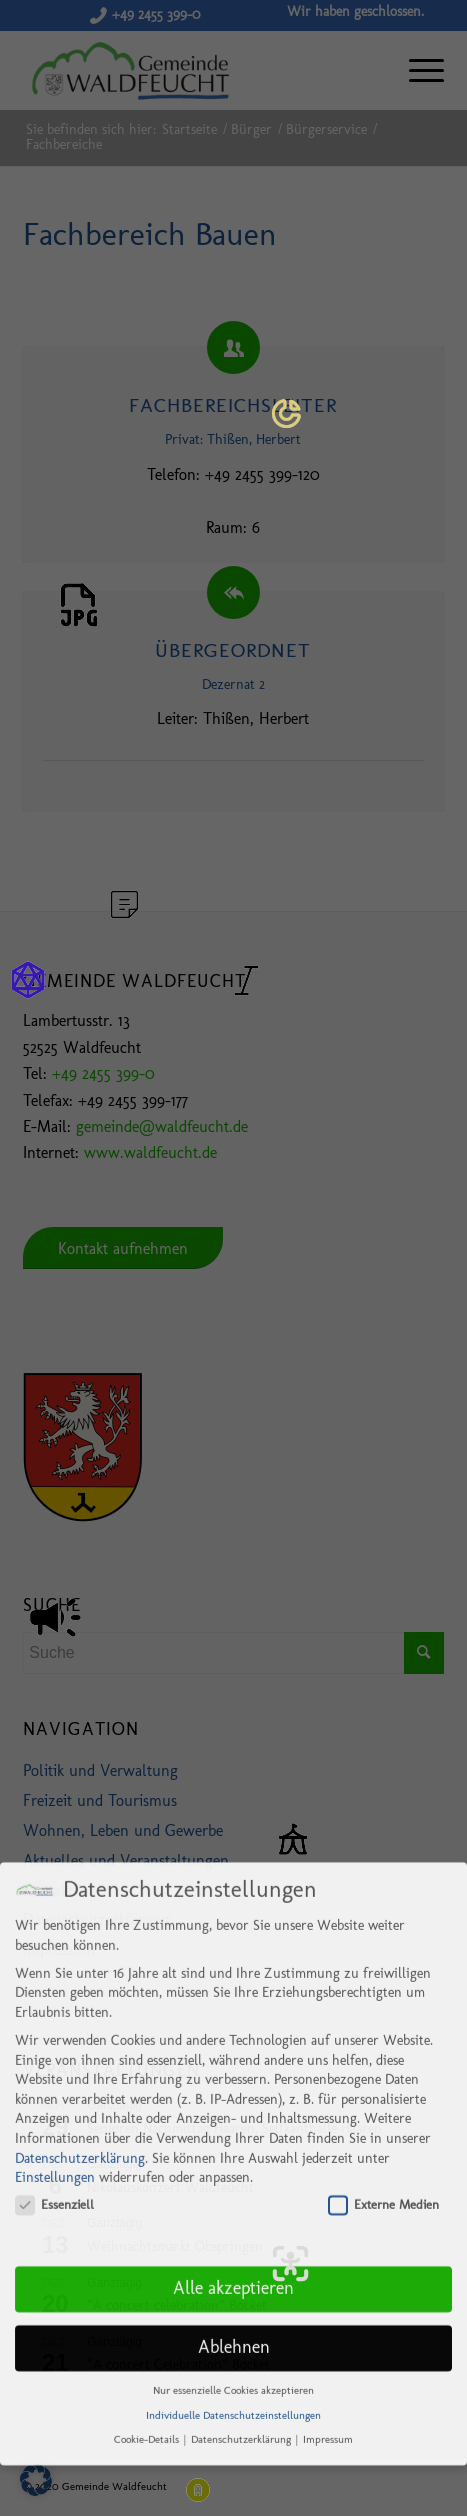 The image size is (467, 2516). Describe the element at coordinates (78, 605) in the screenshot. I see `indicates a JPG image file type` at that location.